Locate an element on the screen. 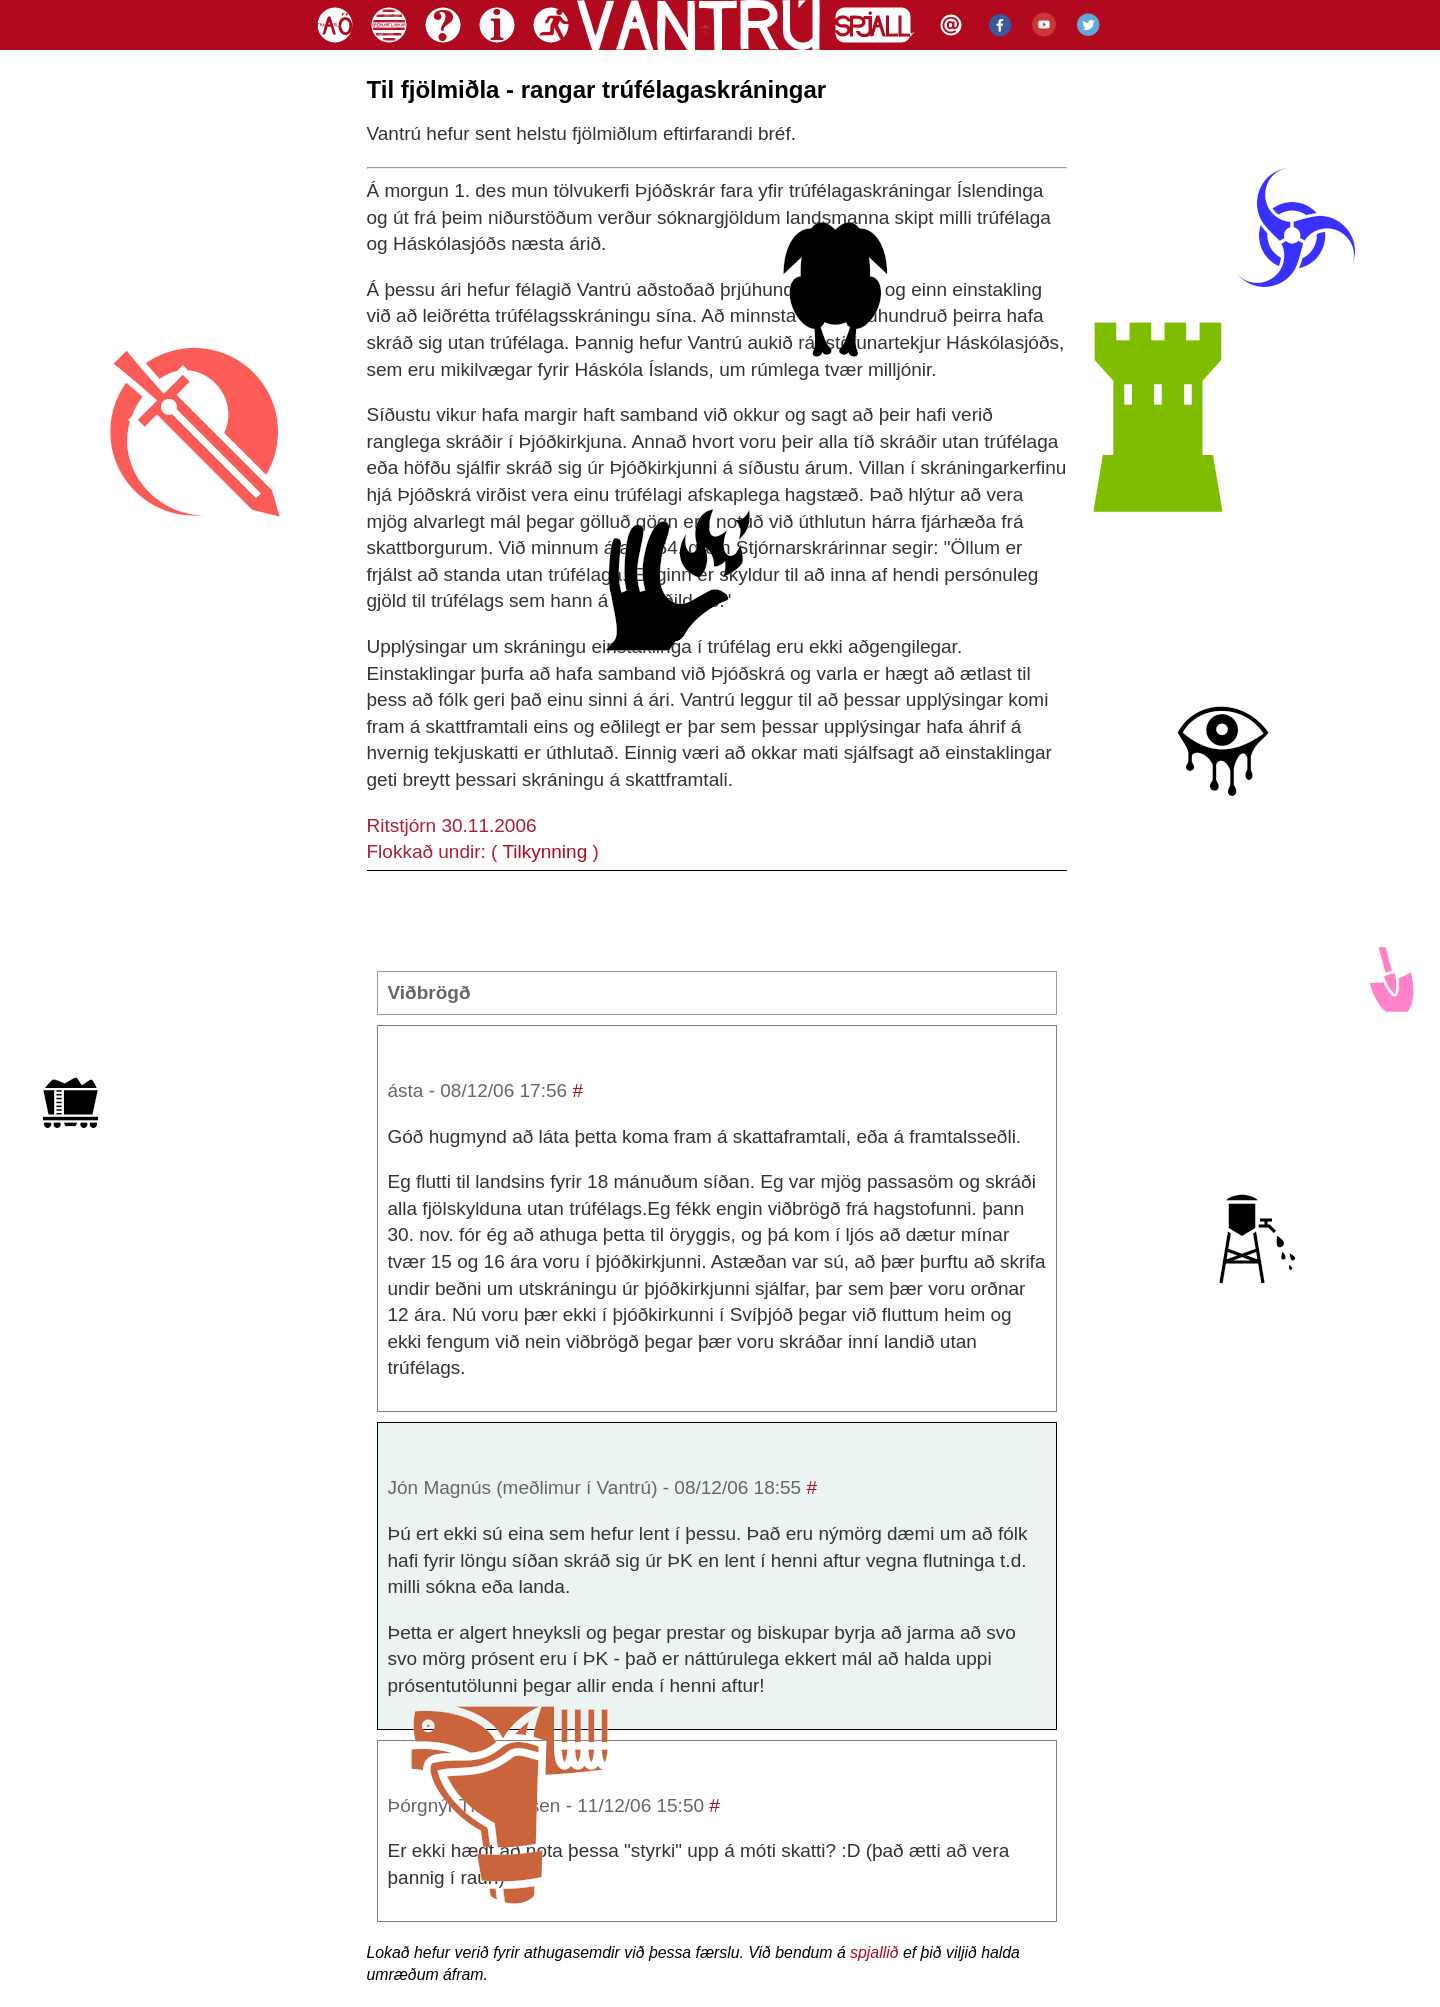  view castle or fortress location is located at coordinates (1158, 416).